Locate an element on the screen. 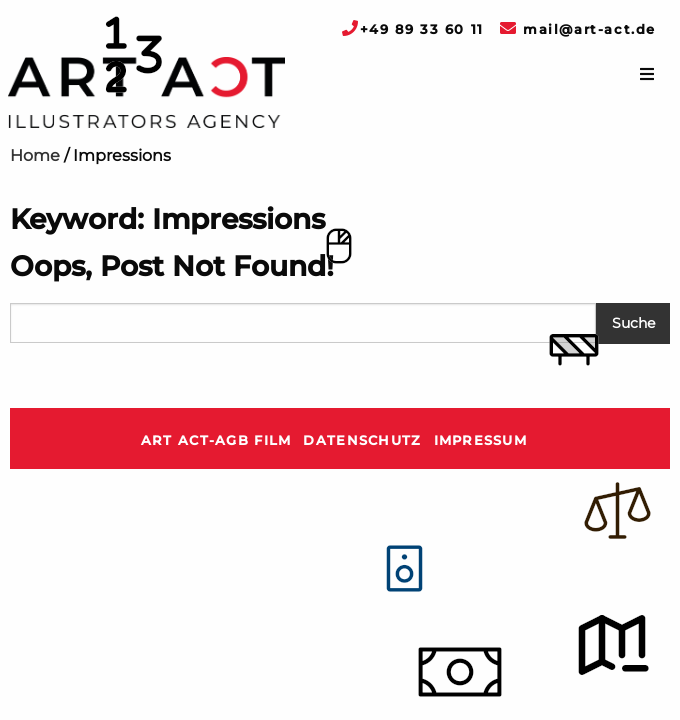 This screenshot has height=720, width=680. remove a location from the map is located at coordinates (612, 645).